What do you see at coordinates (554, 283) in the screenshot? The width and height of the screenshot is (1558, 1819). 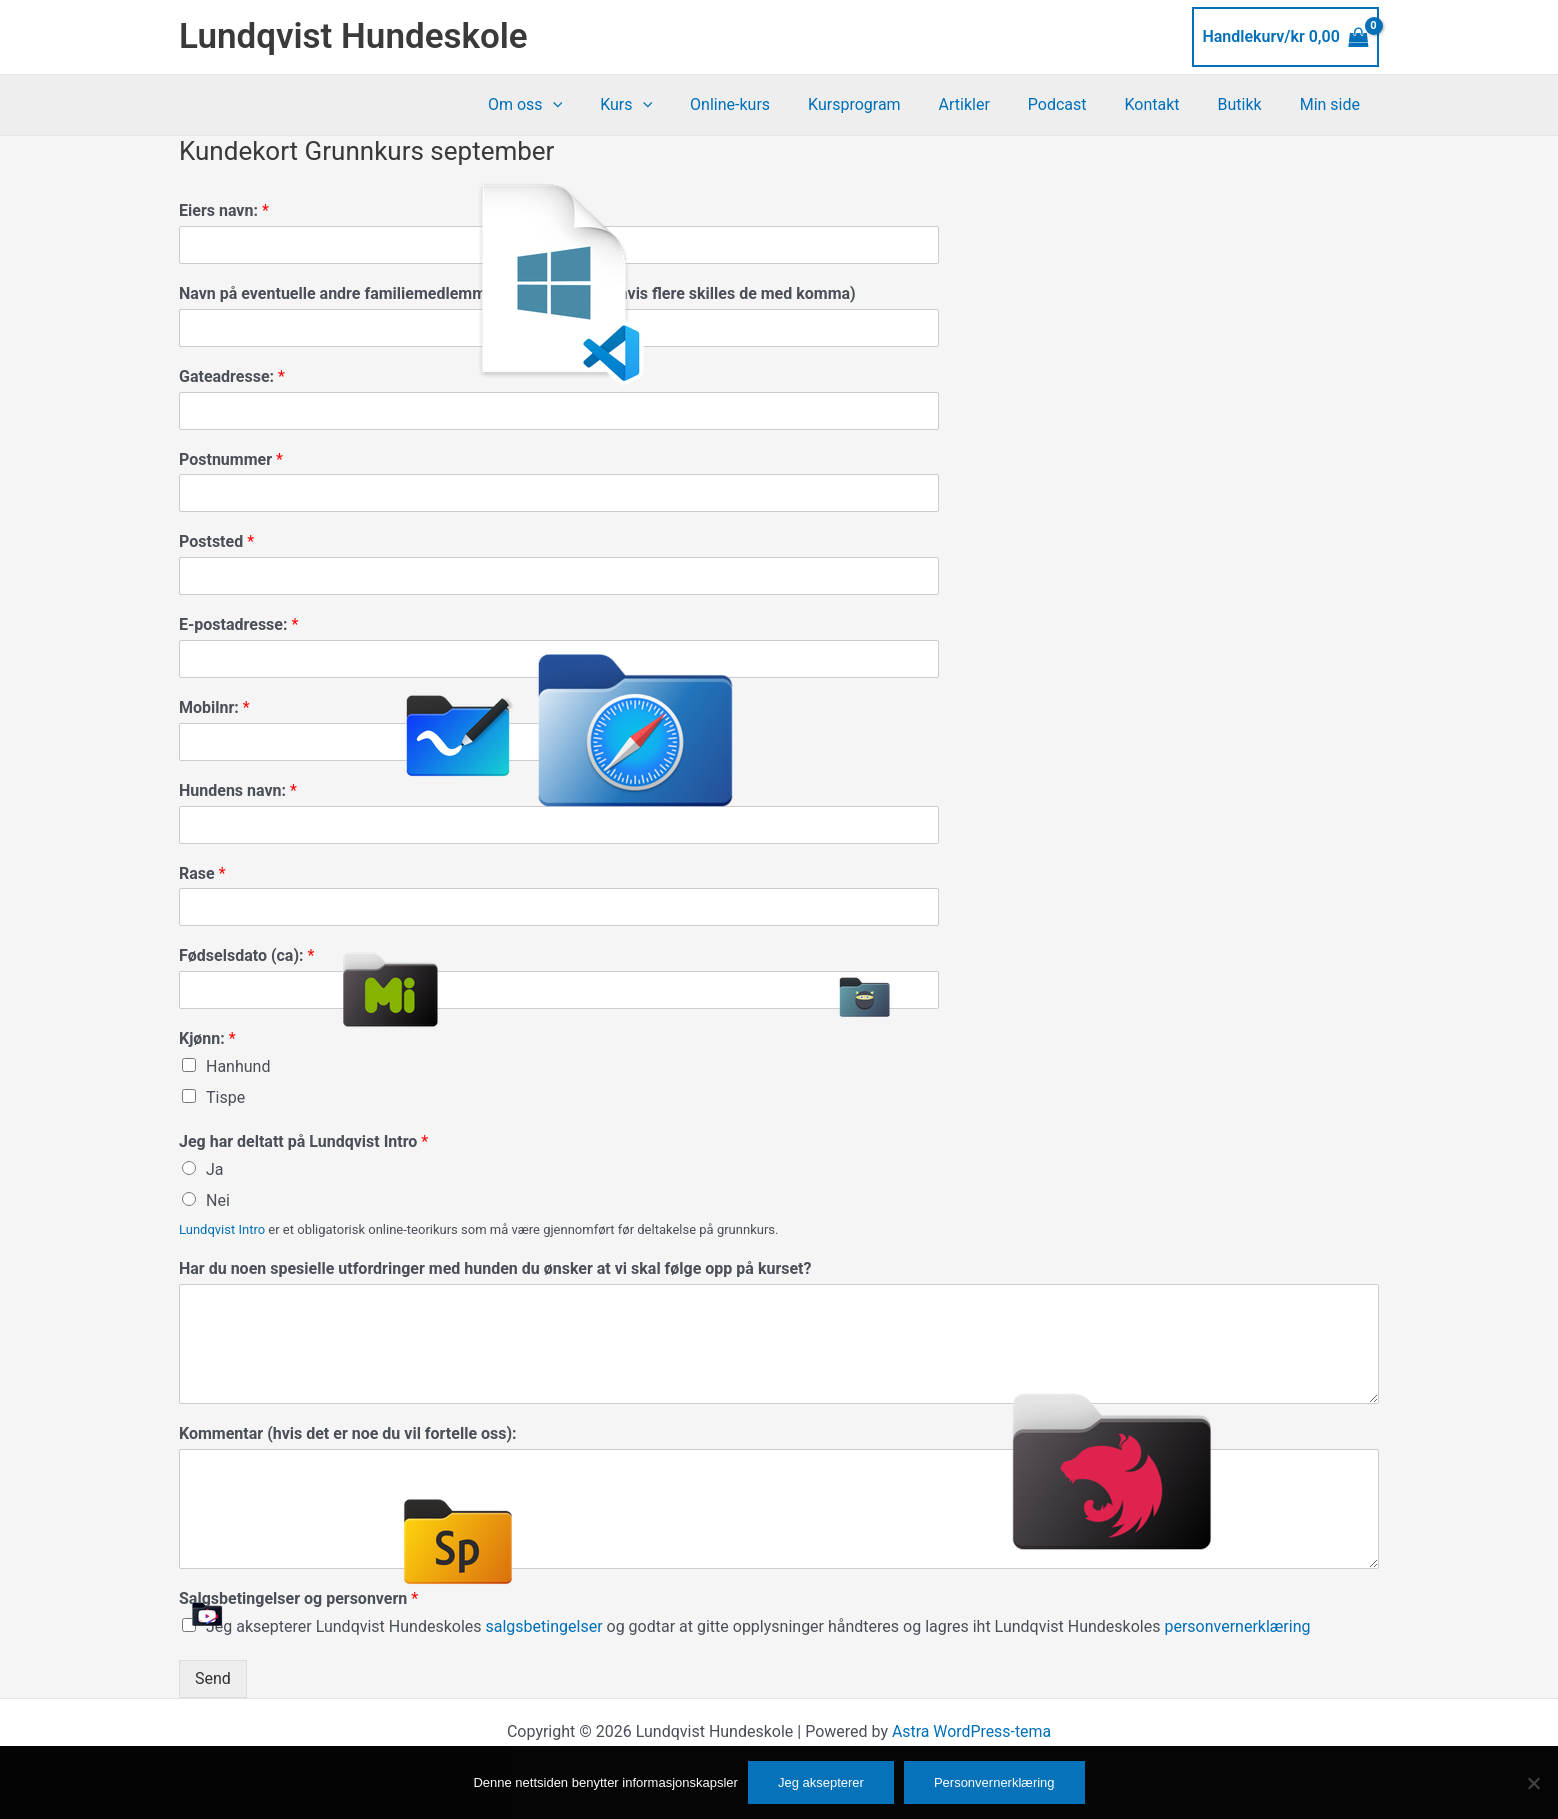 I see `open a batch file in Visual Studio Code` at bounding box center [554, 283].